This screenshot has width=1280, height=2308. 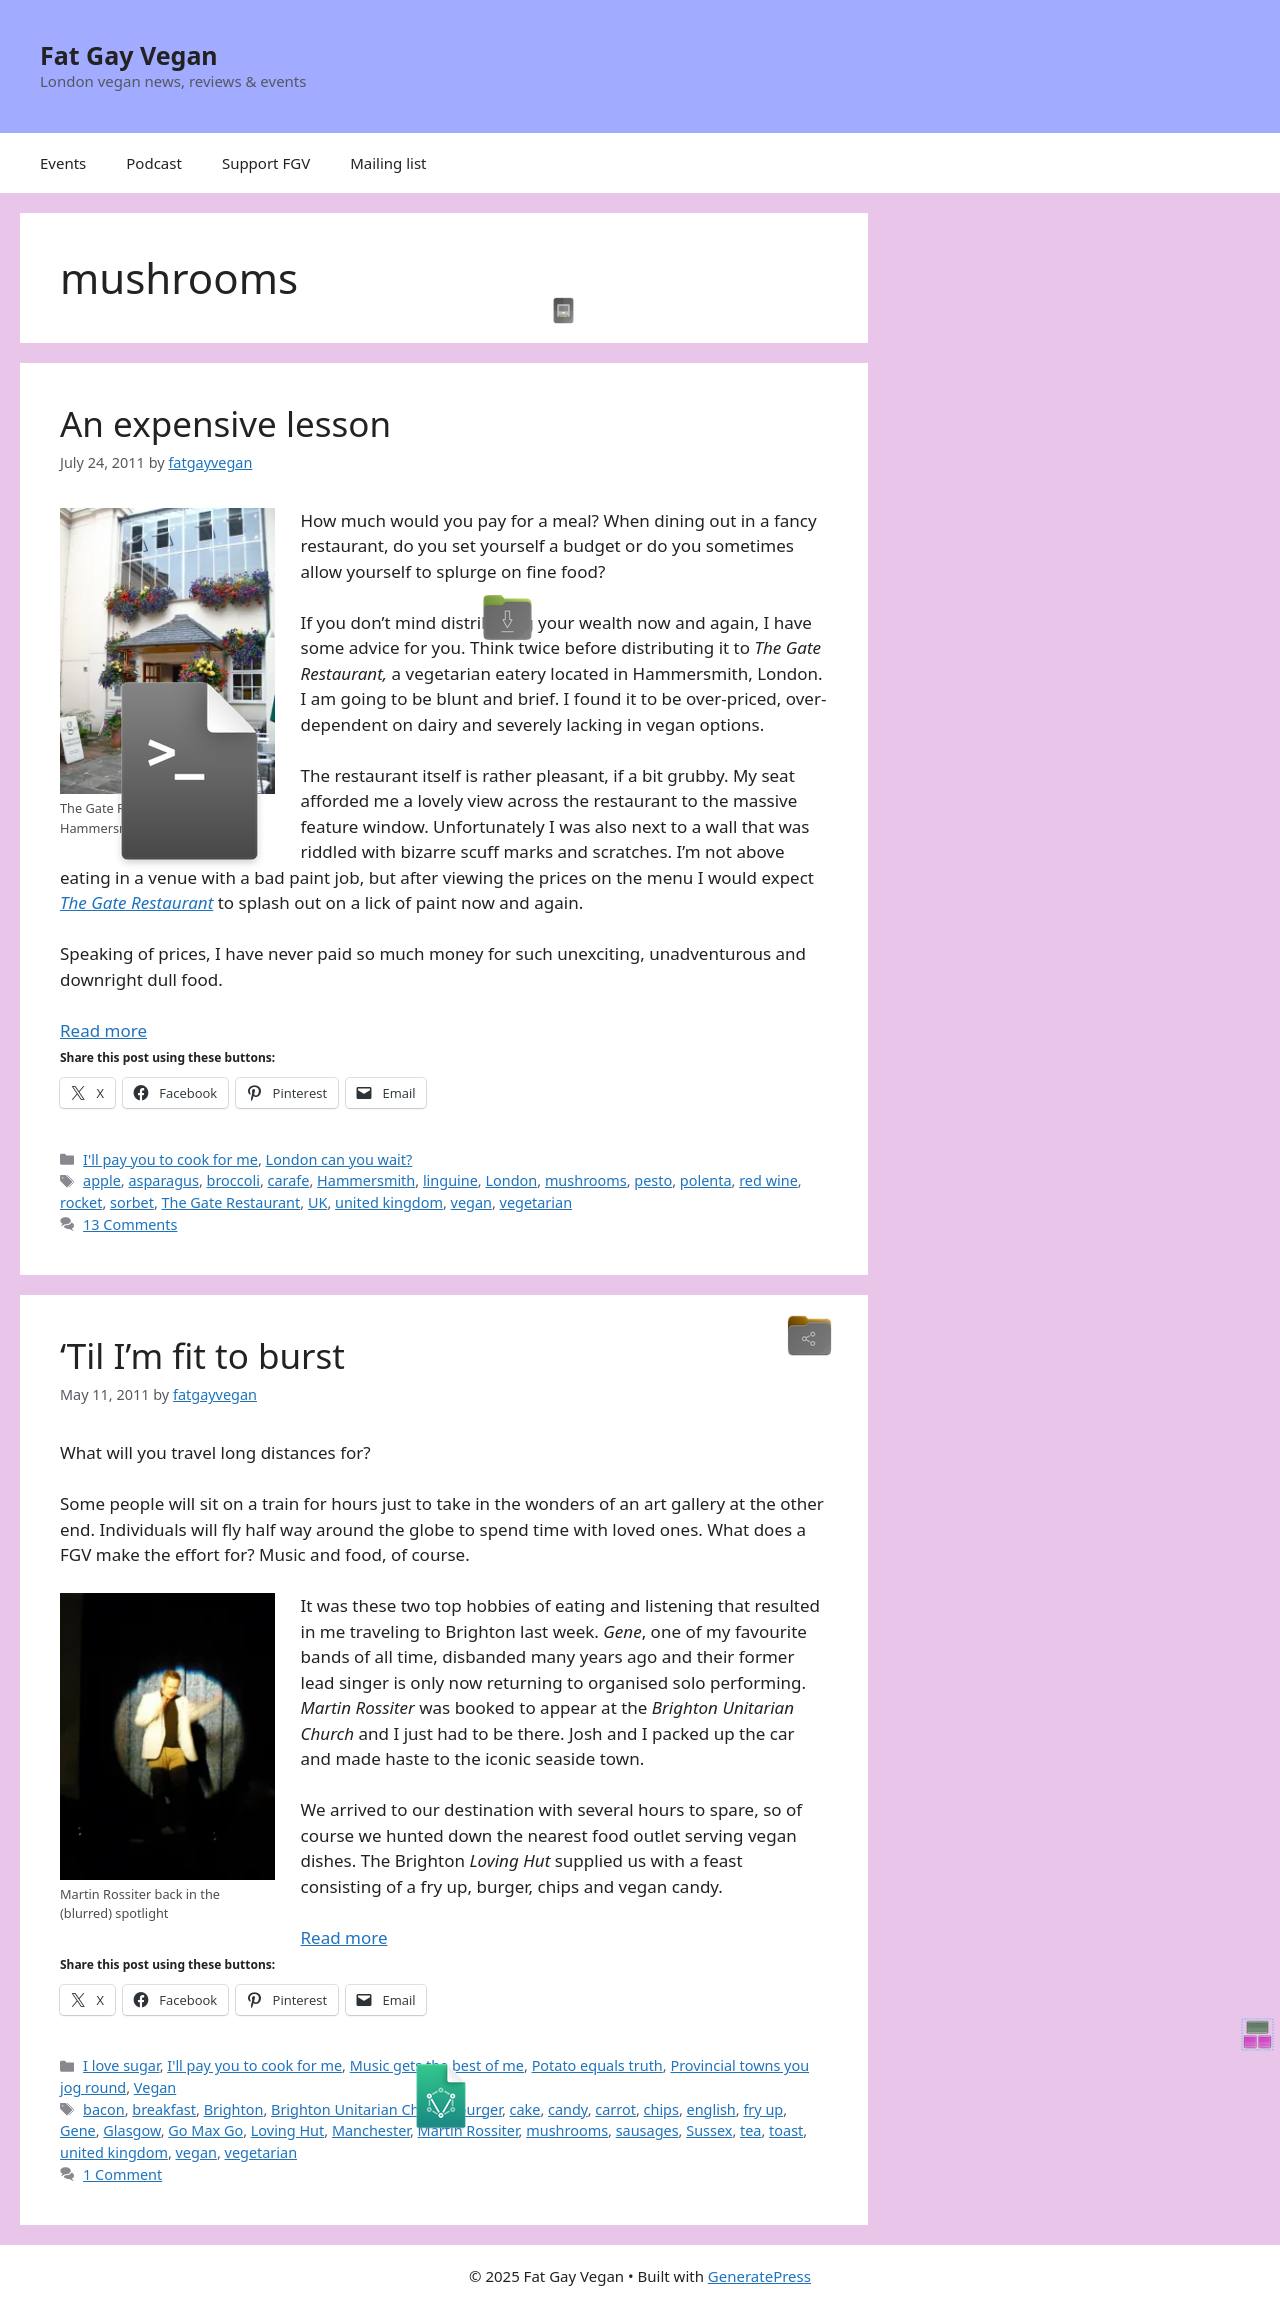 What do you see at coordinates (563, 310) in the screenshot?
I see `sega master system ROM file` at bounding box center [563, 310].